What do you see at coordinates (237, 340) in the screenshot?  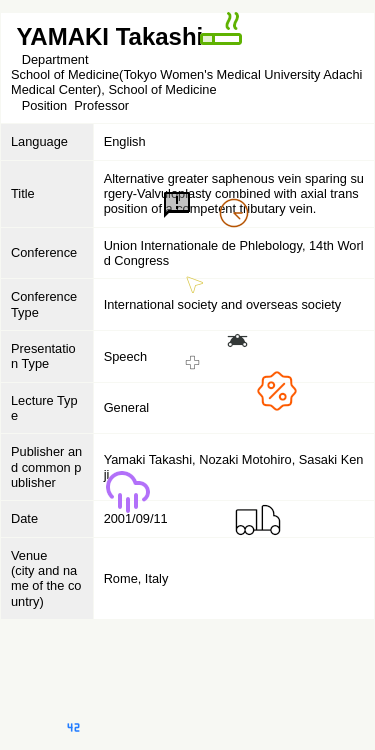 I see `access vector path editing tools` at bounding box center [237, 340].